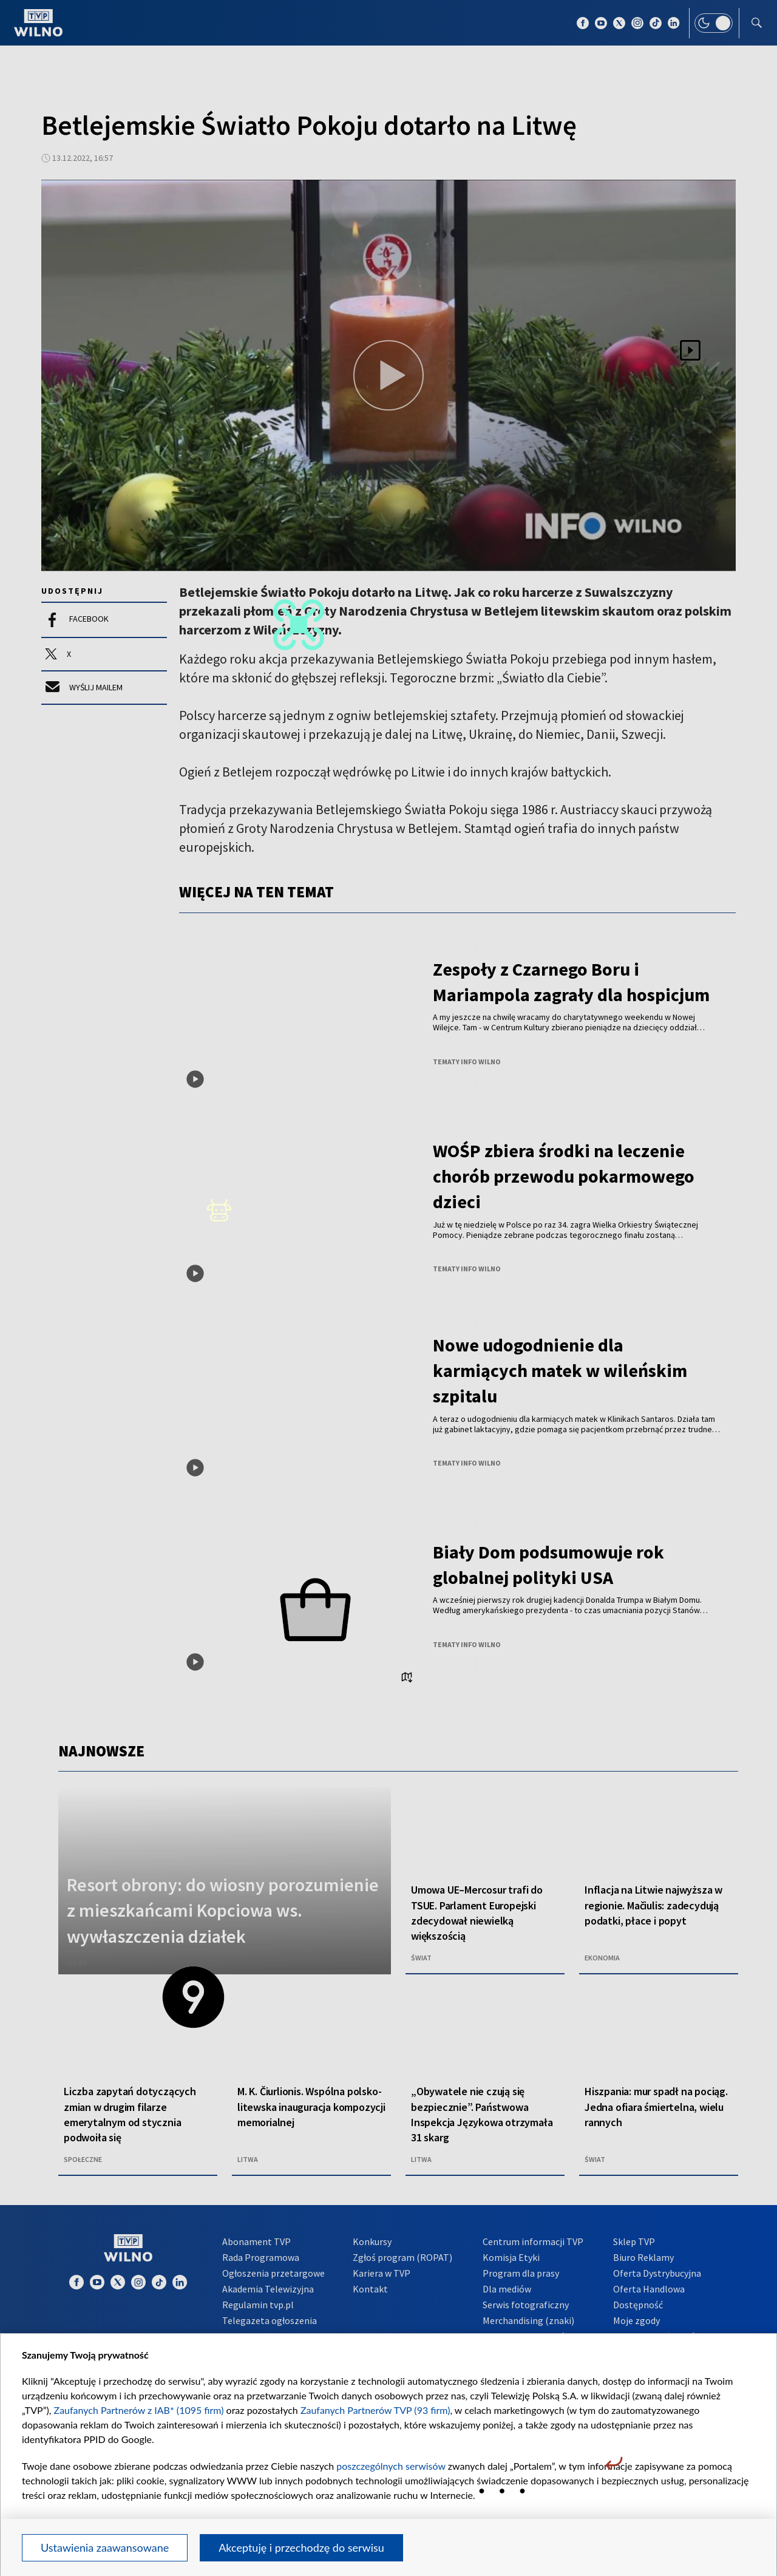 The image size is (777, 2576). I want to click on indicates item number nine in a list or sequence, so click(193, 1997).